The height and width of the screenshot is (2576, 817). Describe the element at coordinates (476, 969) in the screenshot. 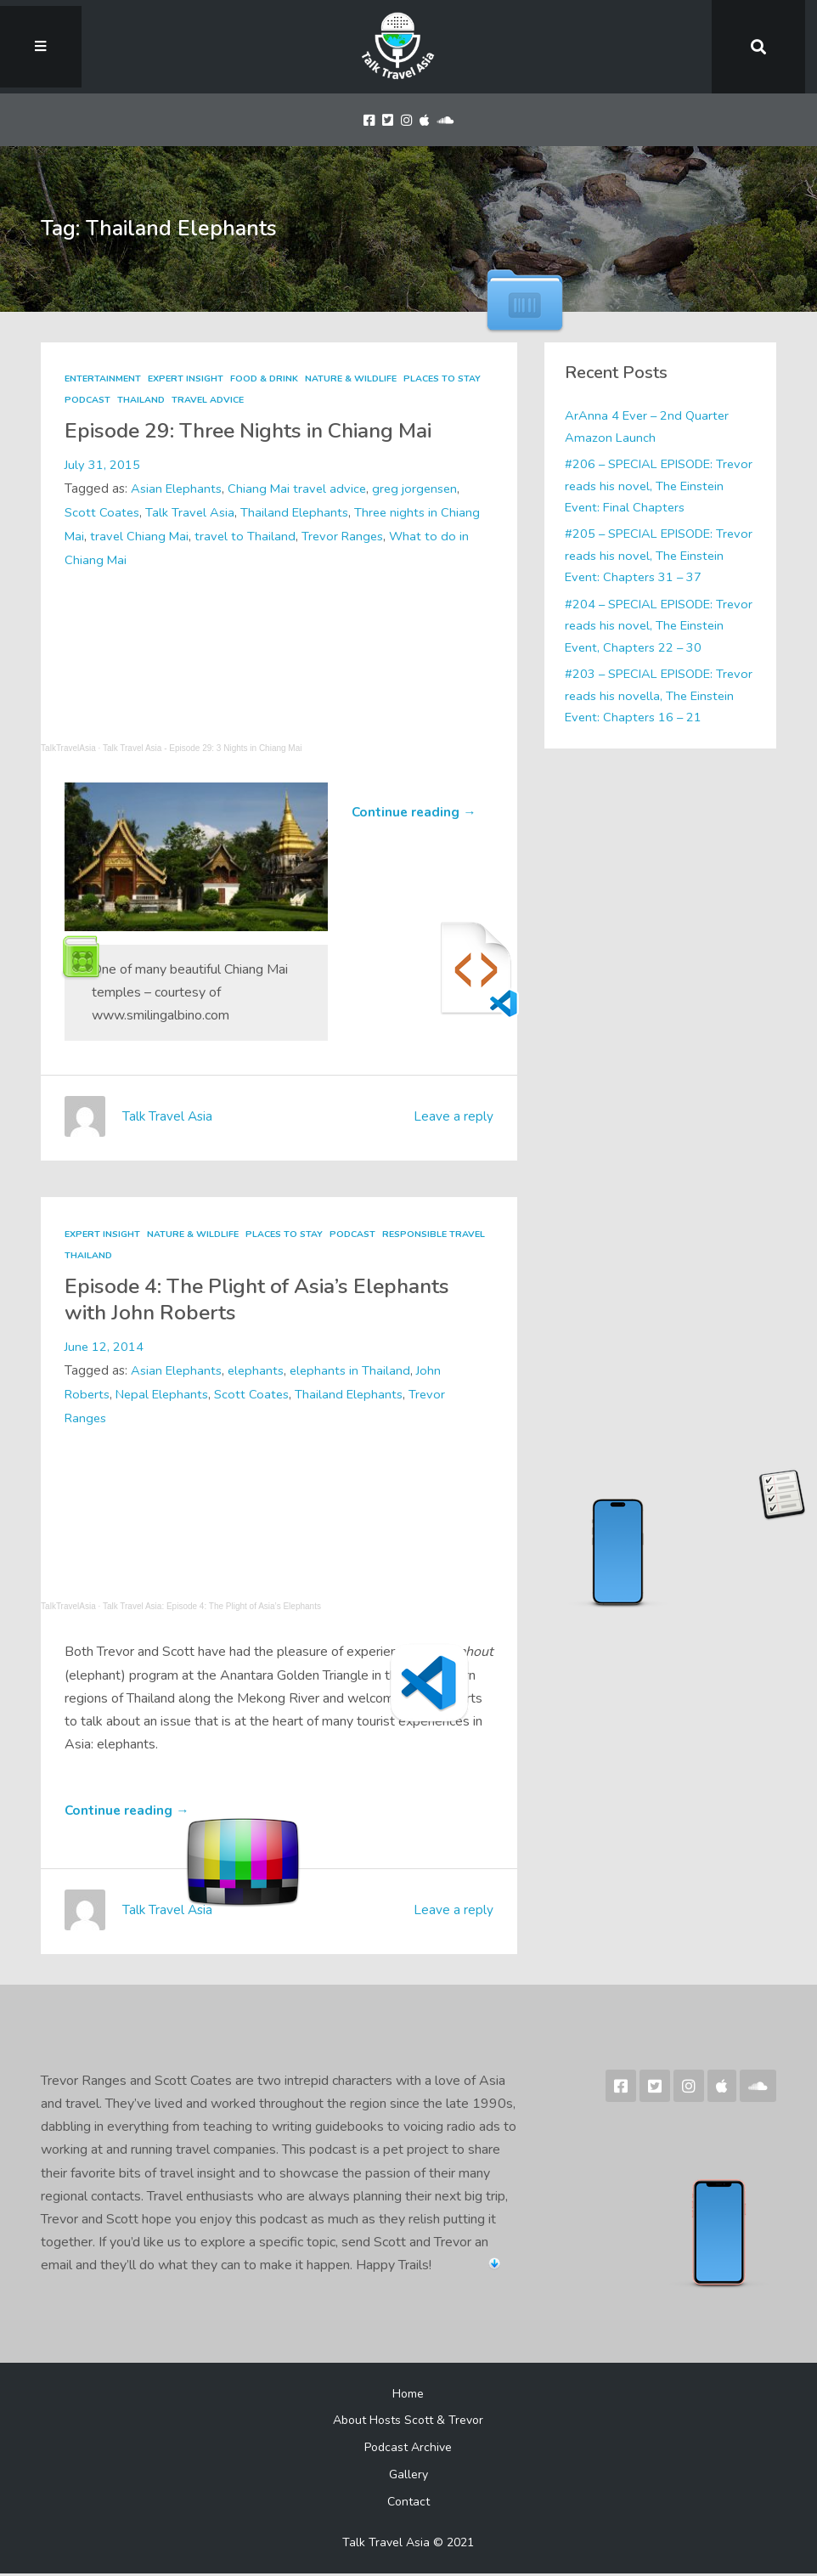

I see `open an HTML file in Visual Studio Code` at that location.